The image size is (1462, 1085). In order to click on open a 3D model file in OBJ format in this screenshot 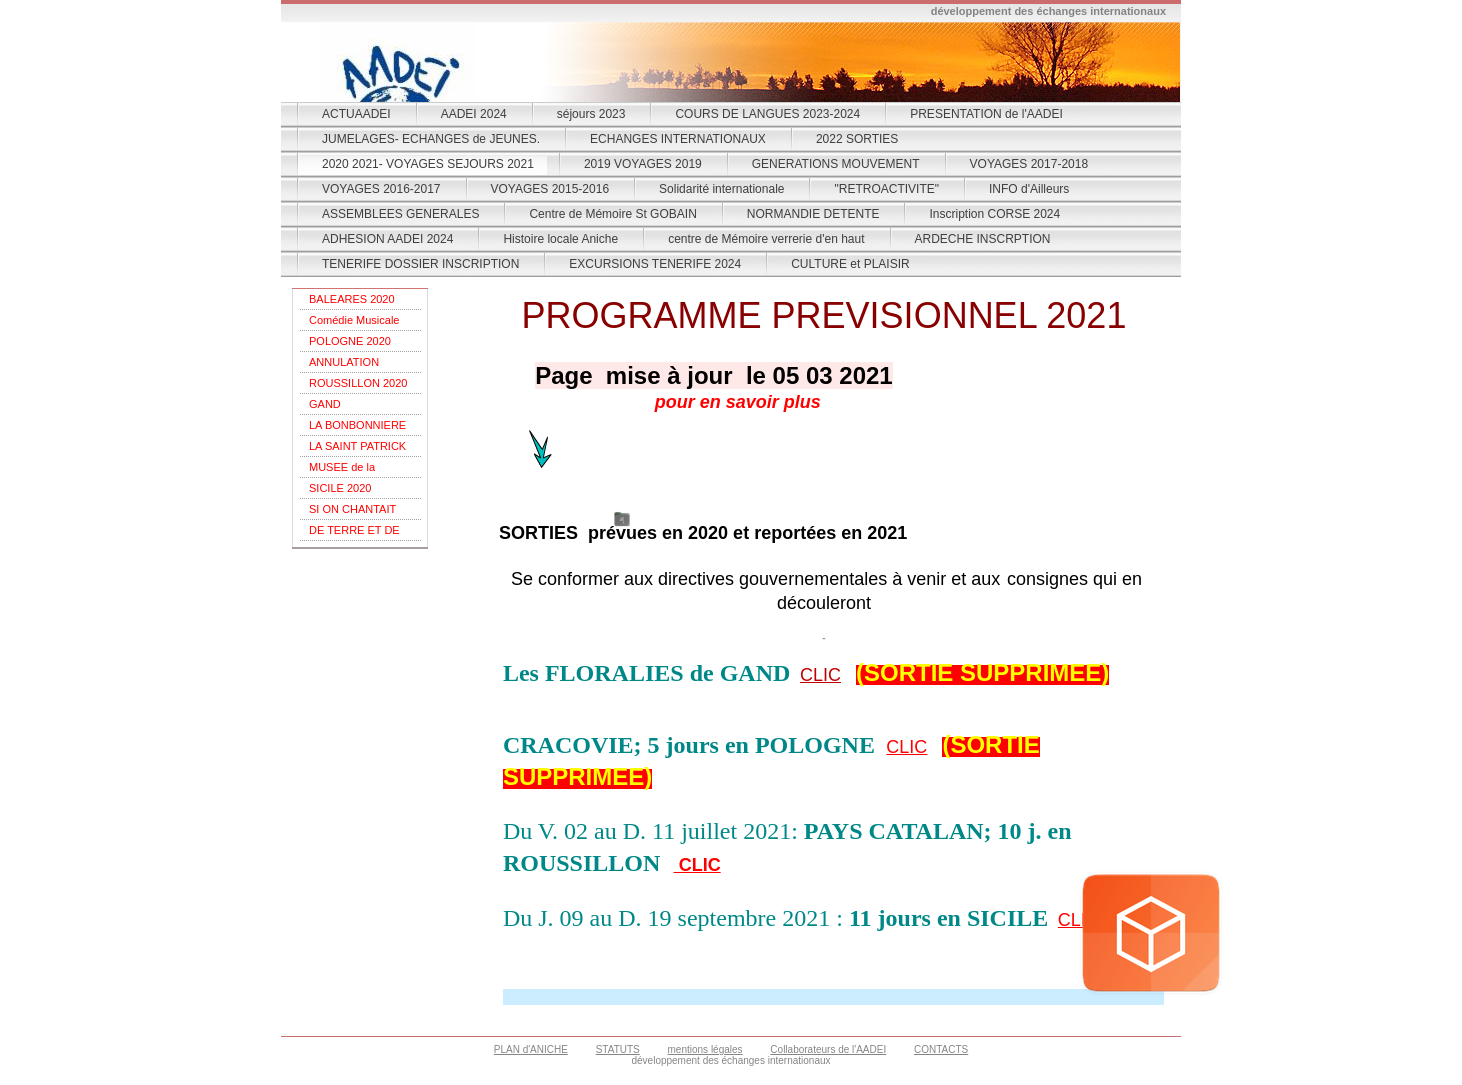, I will do `click(1151, 928)`.